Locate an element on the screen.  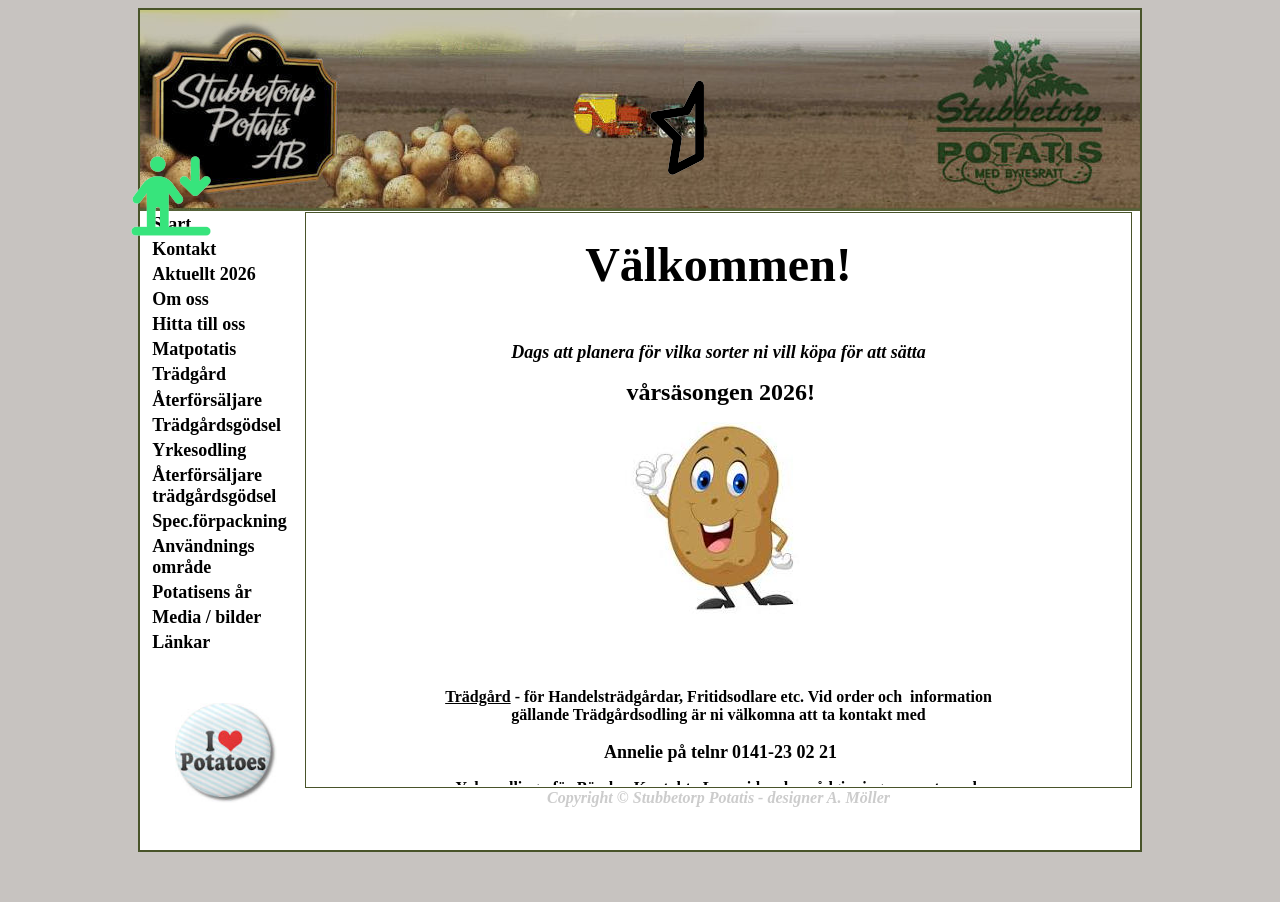
download user profile is located at coordinates (171, 196).